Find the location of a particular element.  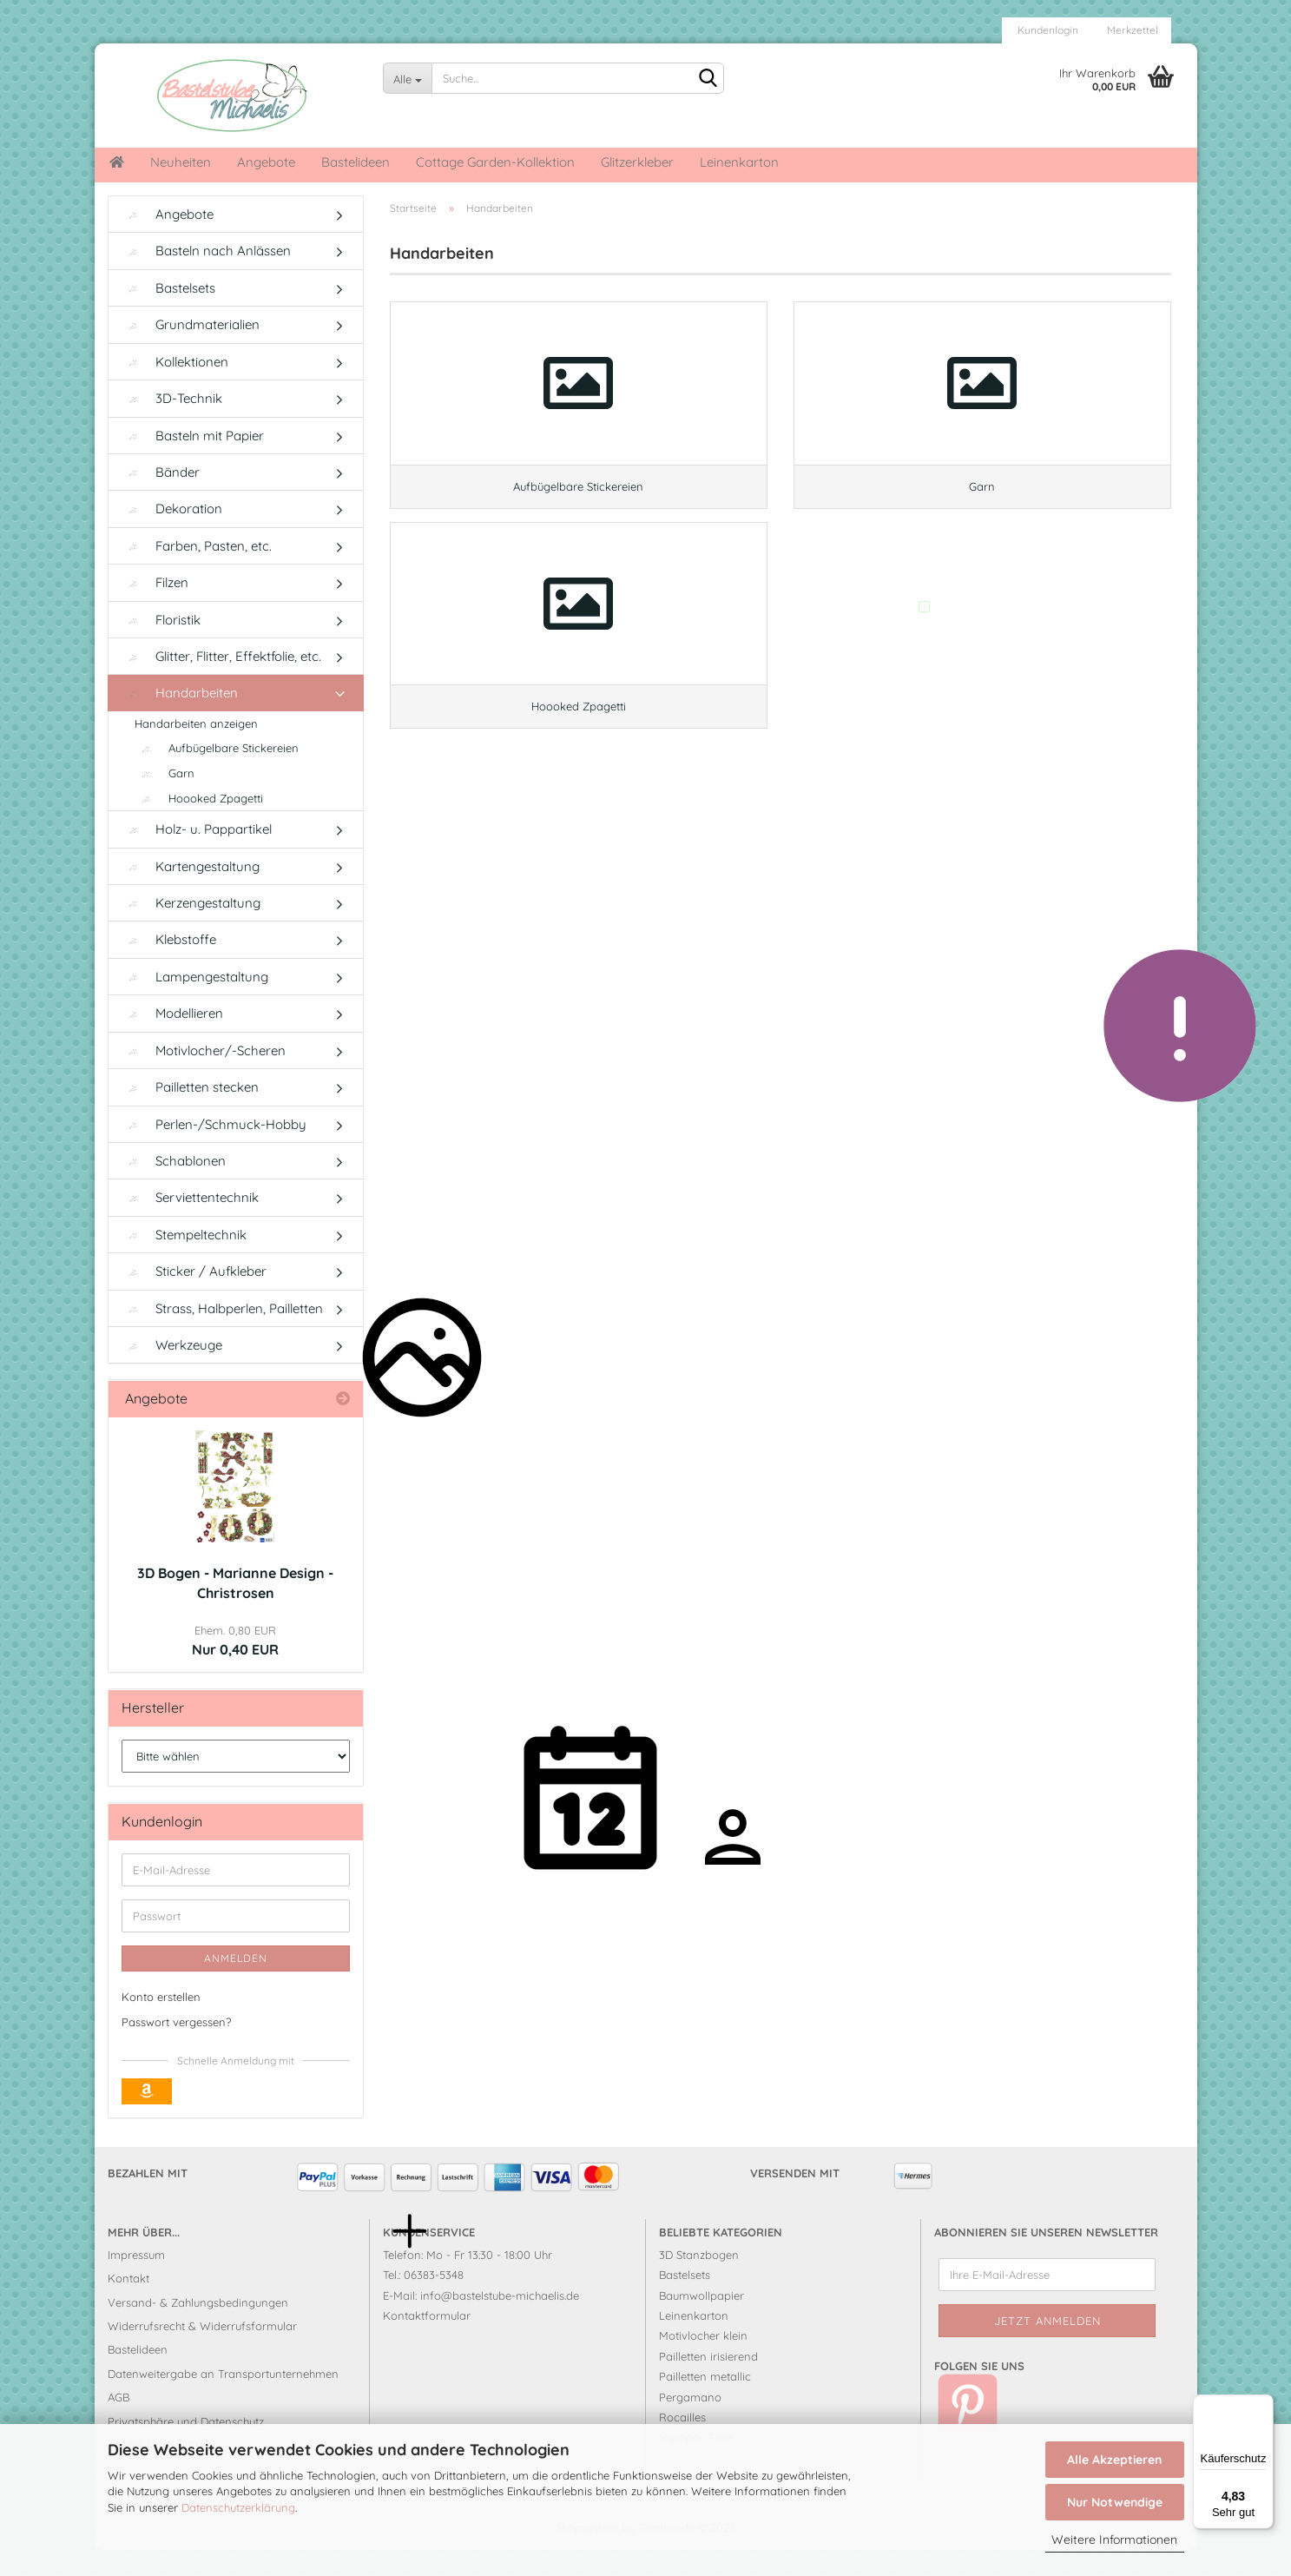

view calendar or scheduled events is located at coordinates (590, 1803).